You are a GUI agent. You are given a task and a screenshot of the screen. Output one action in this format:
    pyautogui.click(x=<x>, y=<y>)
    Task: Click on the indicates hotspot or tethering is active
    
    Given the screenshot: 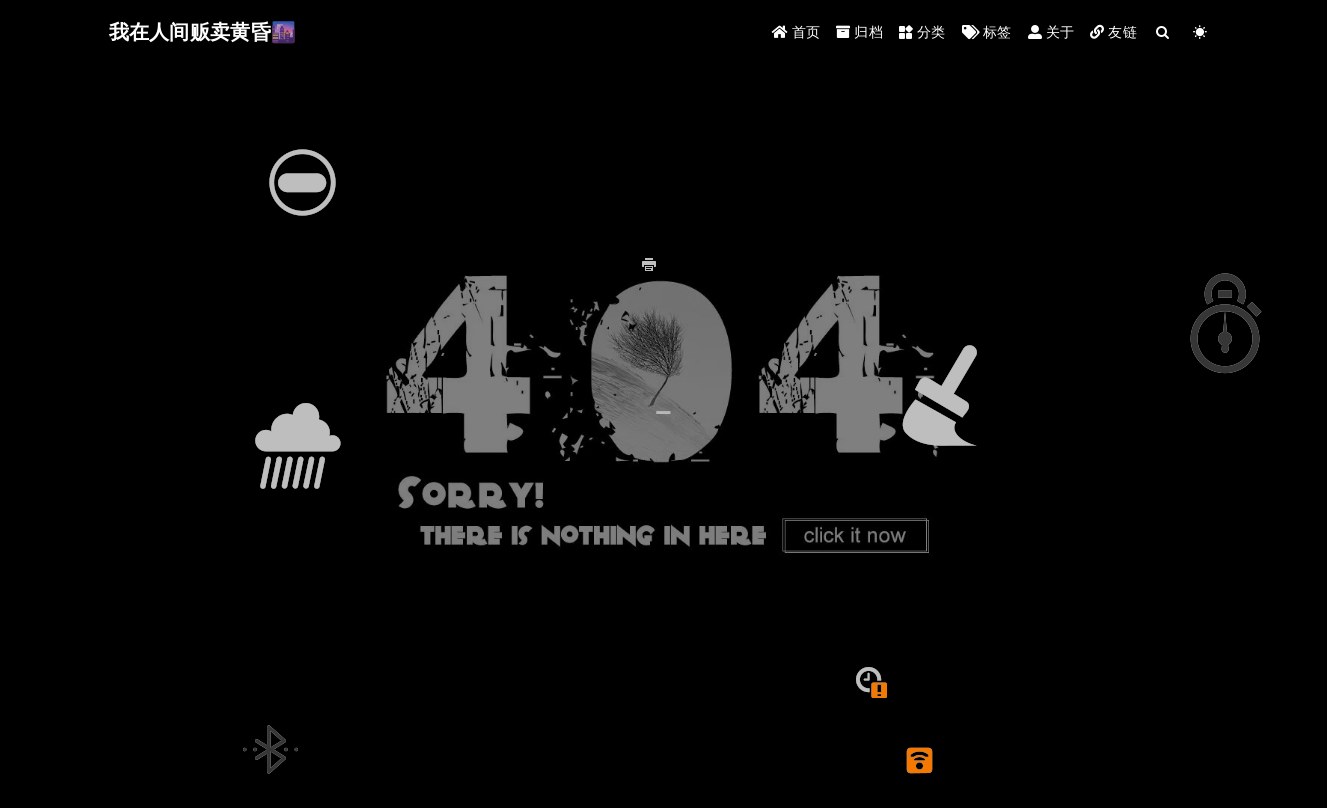 What is the action you would take?
    pyautogui.click(x=919, y=760)
    